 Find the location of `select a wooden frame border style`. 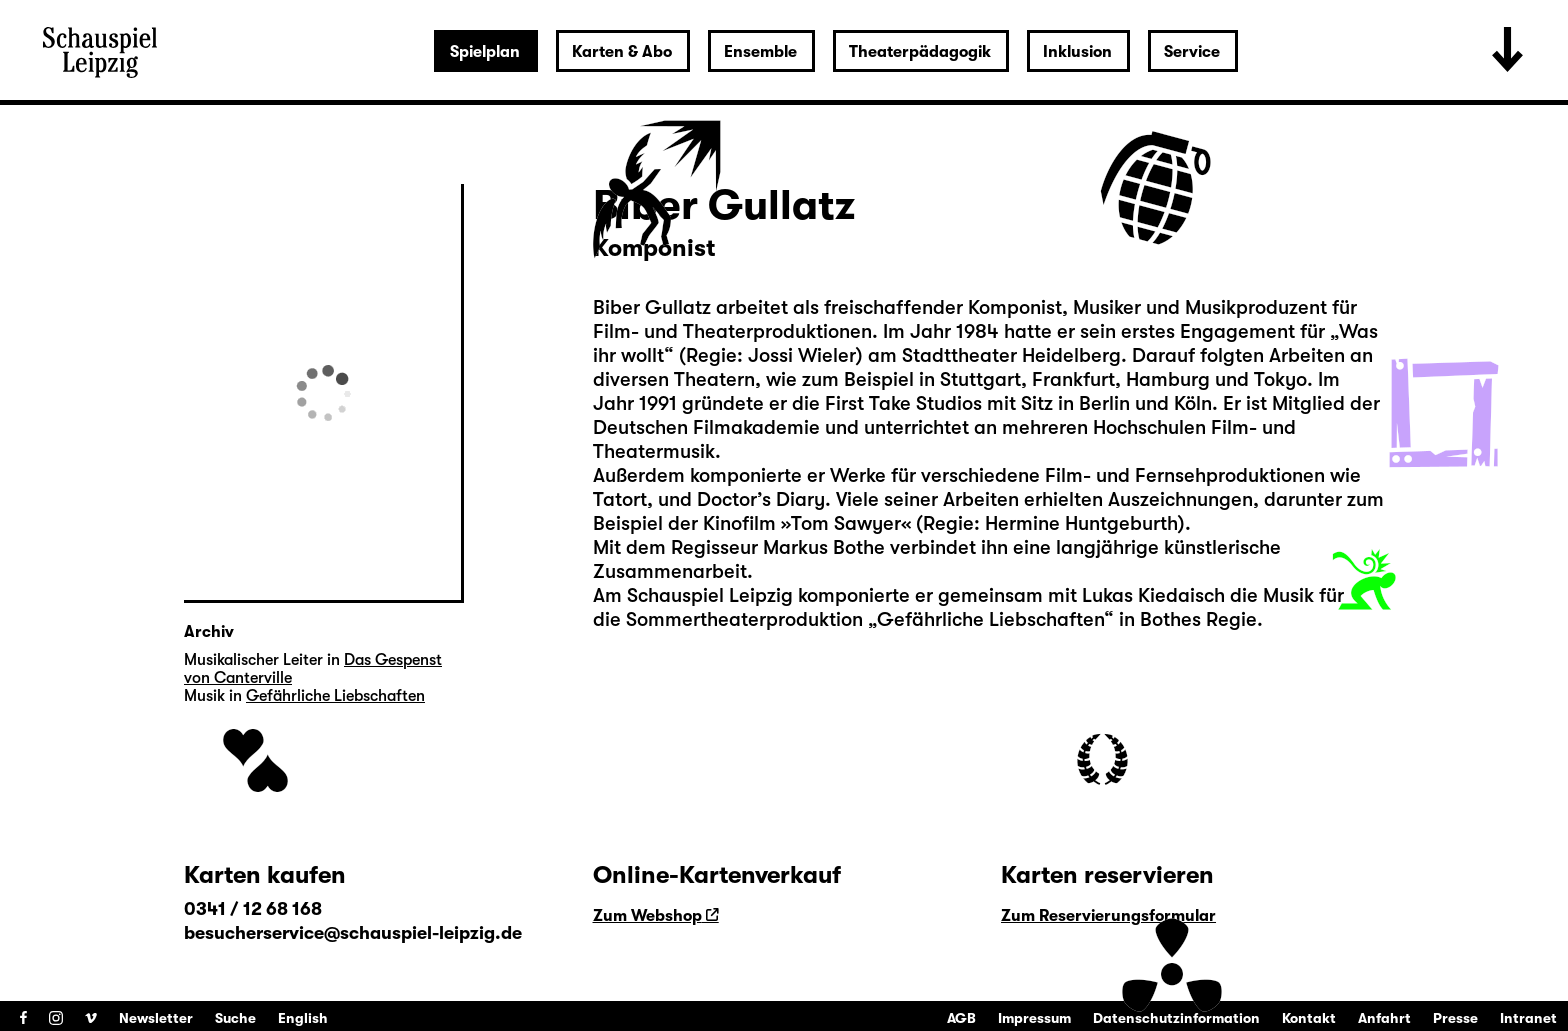

select a wooden frame border style is located at coordinates (1444, 414).